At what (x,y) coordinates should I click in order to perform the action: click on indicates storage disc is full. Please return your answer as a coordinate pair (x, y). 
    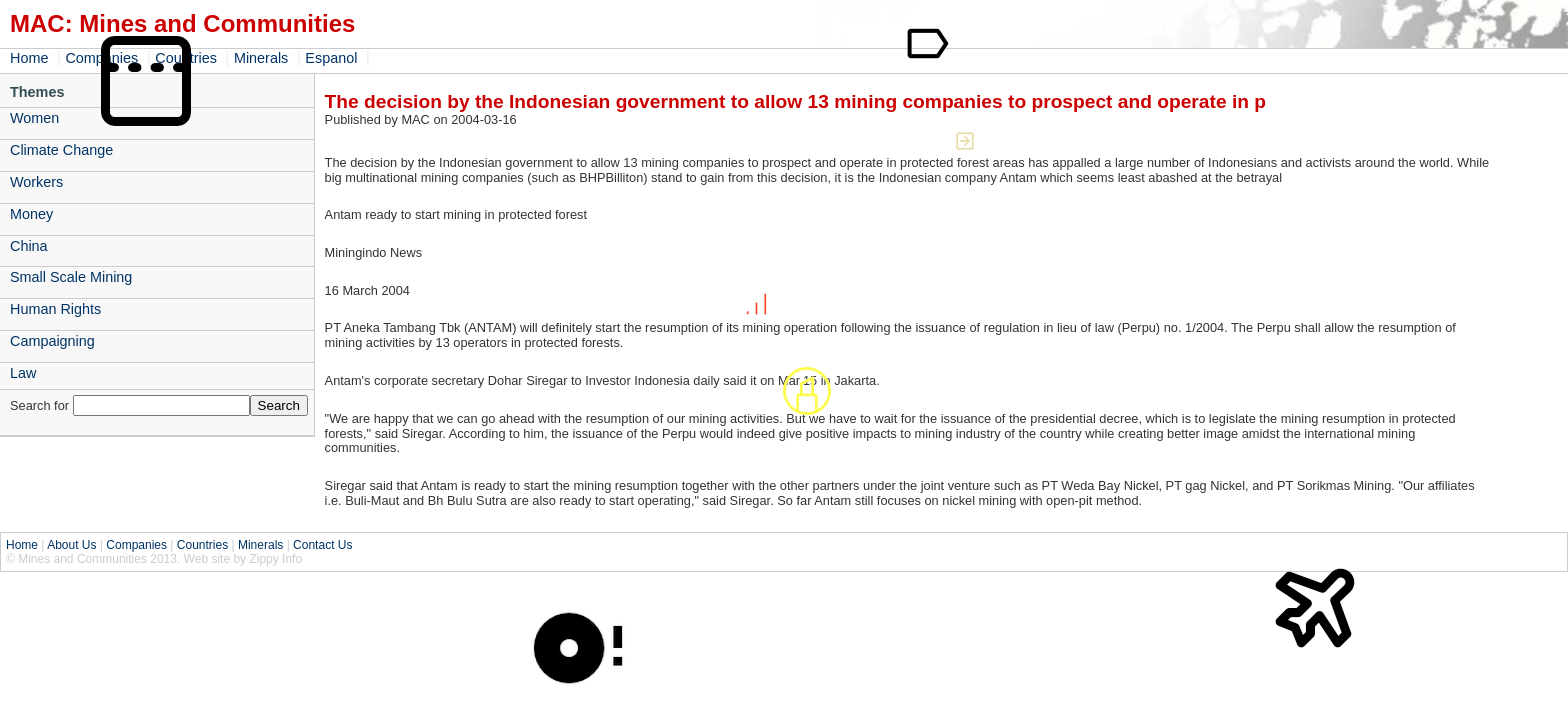
    Looking at the image, I should click on (578, 648).